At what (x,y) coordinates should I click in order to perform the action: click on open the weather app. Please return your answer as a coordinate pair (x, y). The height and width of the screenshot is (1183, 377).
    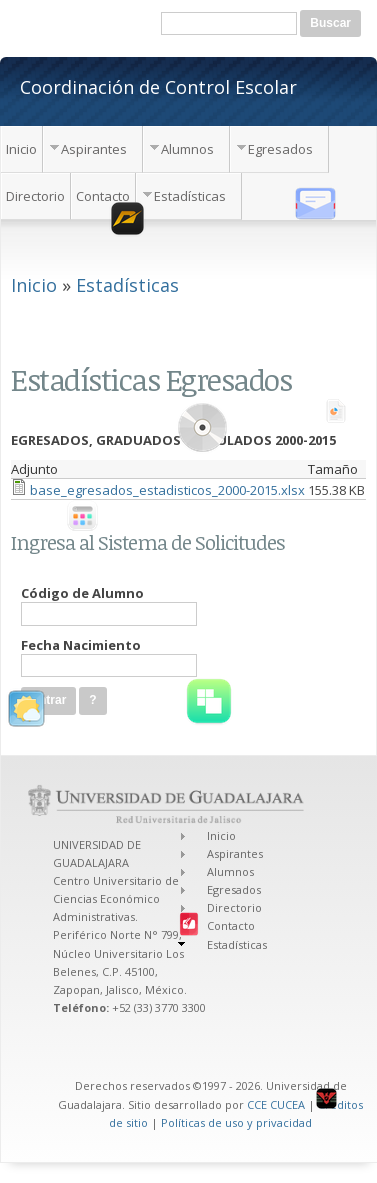
    Looking at the image, I should click on (26, 708).